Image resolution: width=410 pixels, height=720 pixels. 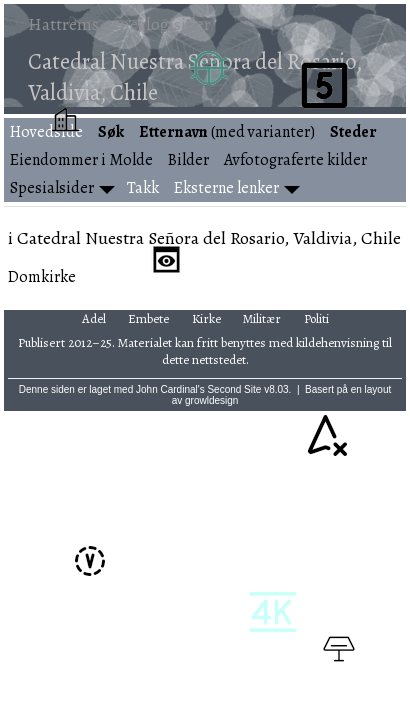 What do you see at coordinates (166, 259) in the screenshot?
I see `preview file or document before opening` at bounding box center [166, 259].